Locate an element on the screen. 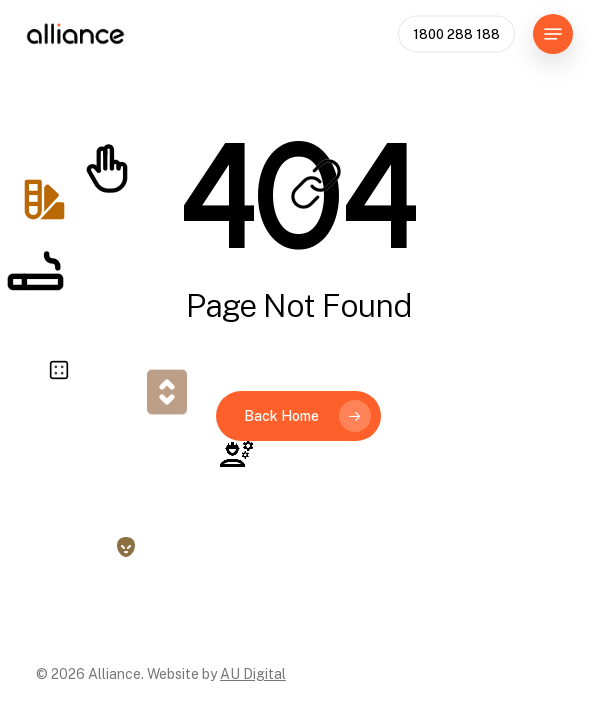  indicates a designated smoking area is located at coordinates (35, 273).